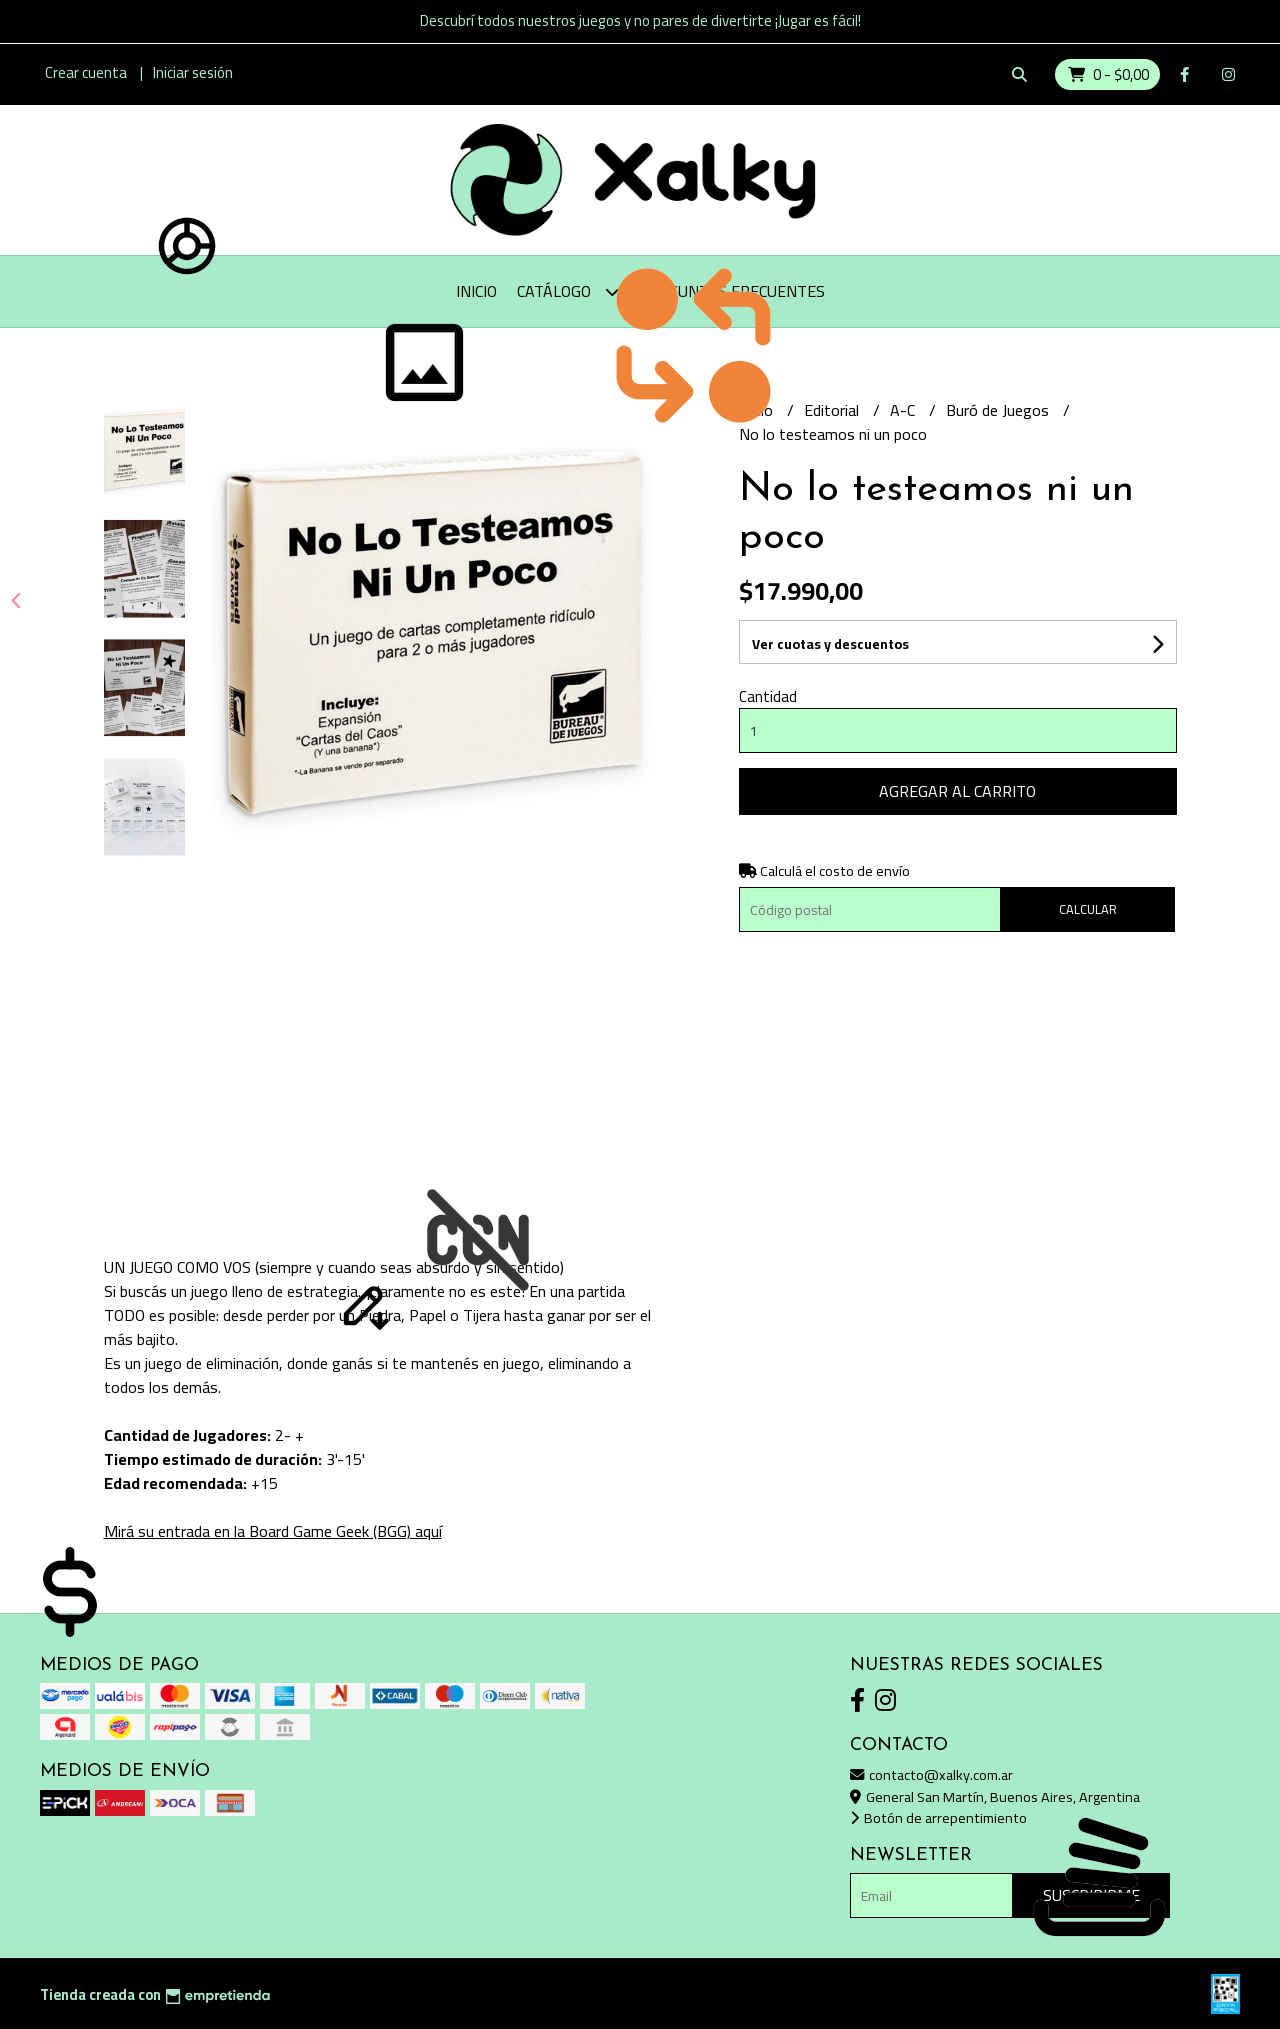 This screenshot has height=2029, width=1280. What do you see at coordinates (364, 1305) in the screenshot?
I see `save or submit written content` at bounding box center [364, 1305].